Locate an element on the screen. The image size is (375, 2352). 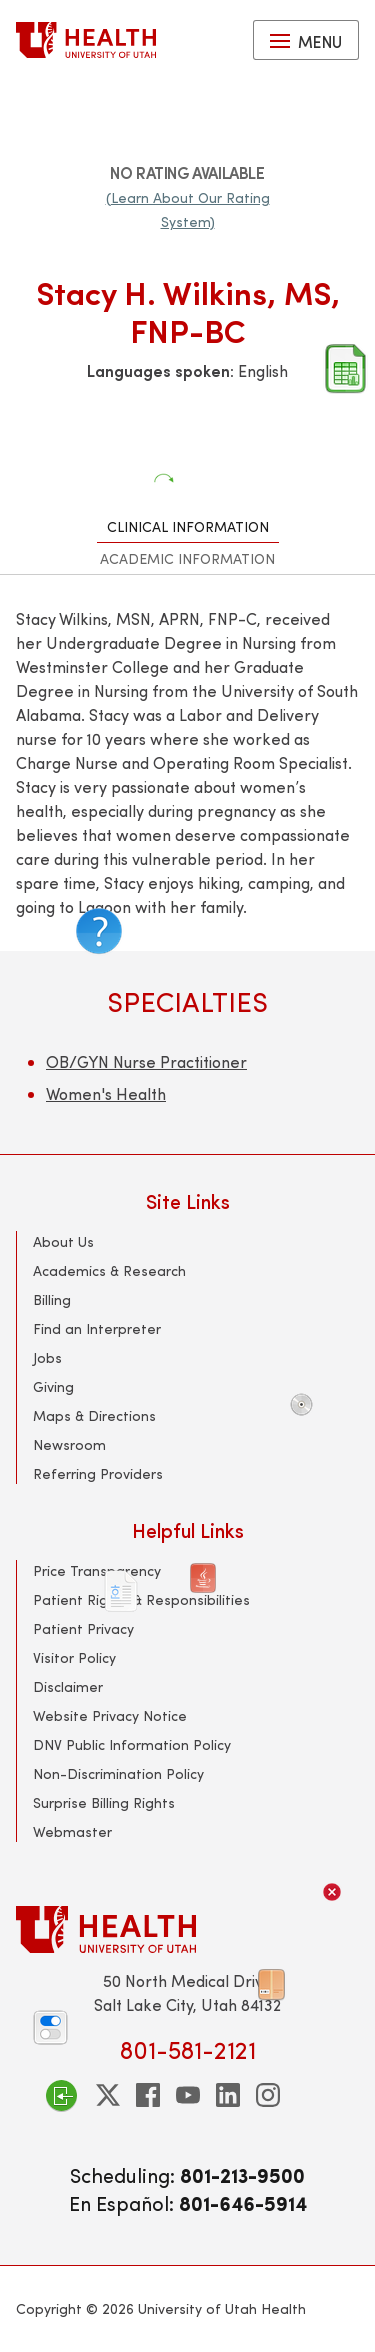
open package manager application is located at coordinates (271, 1984).